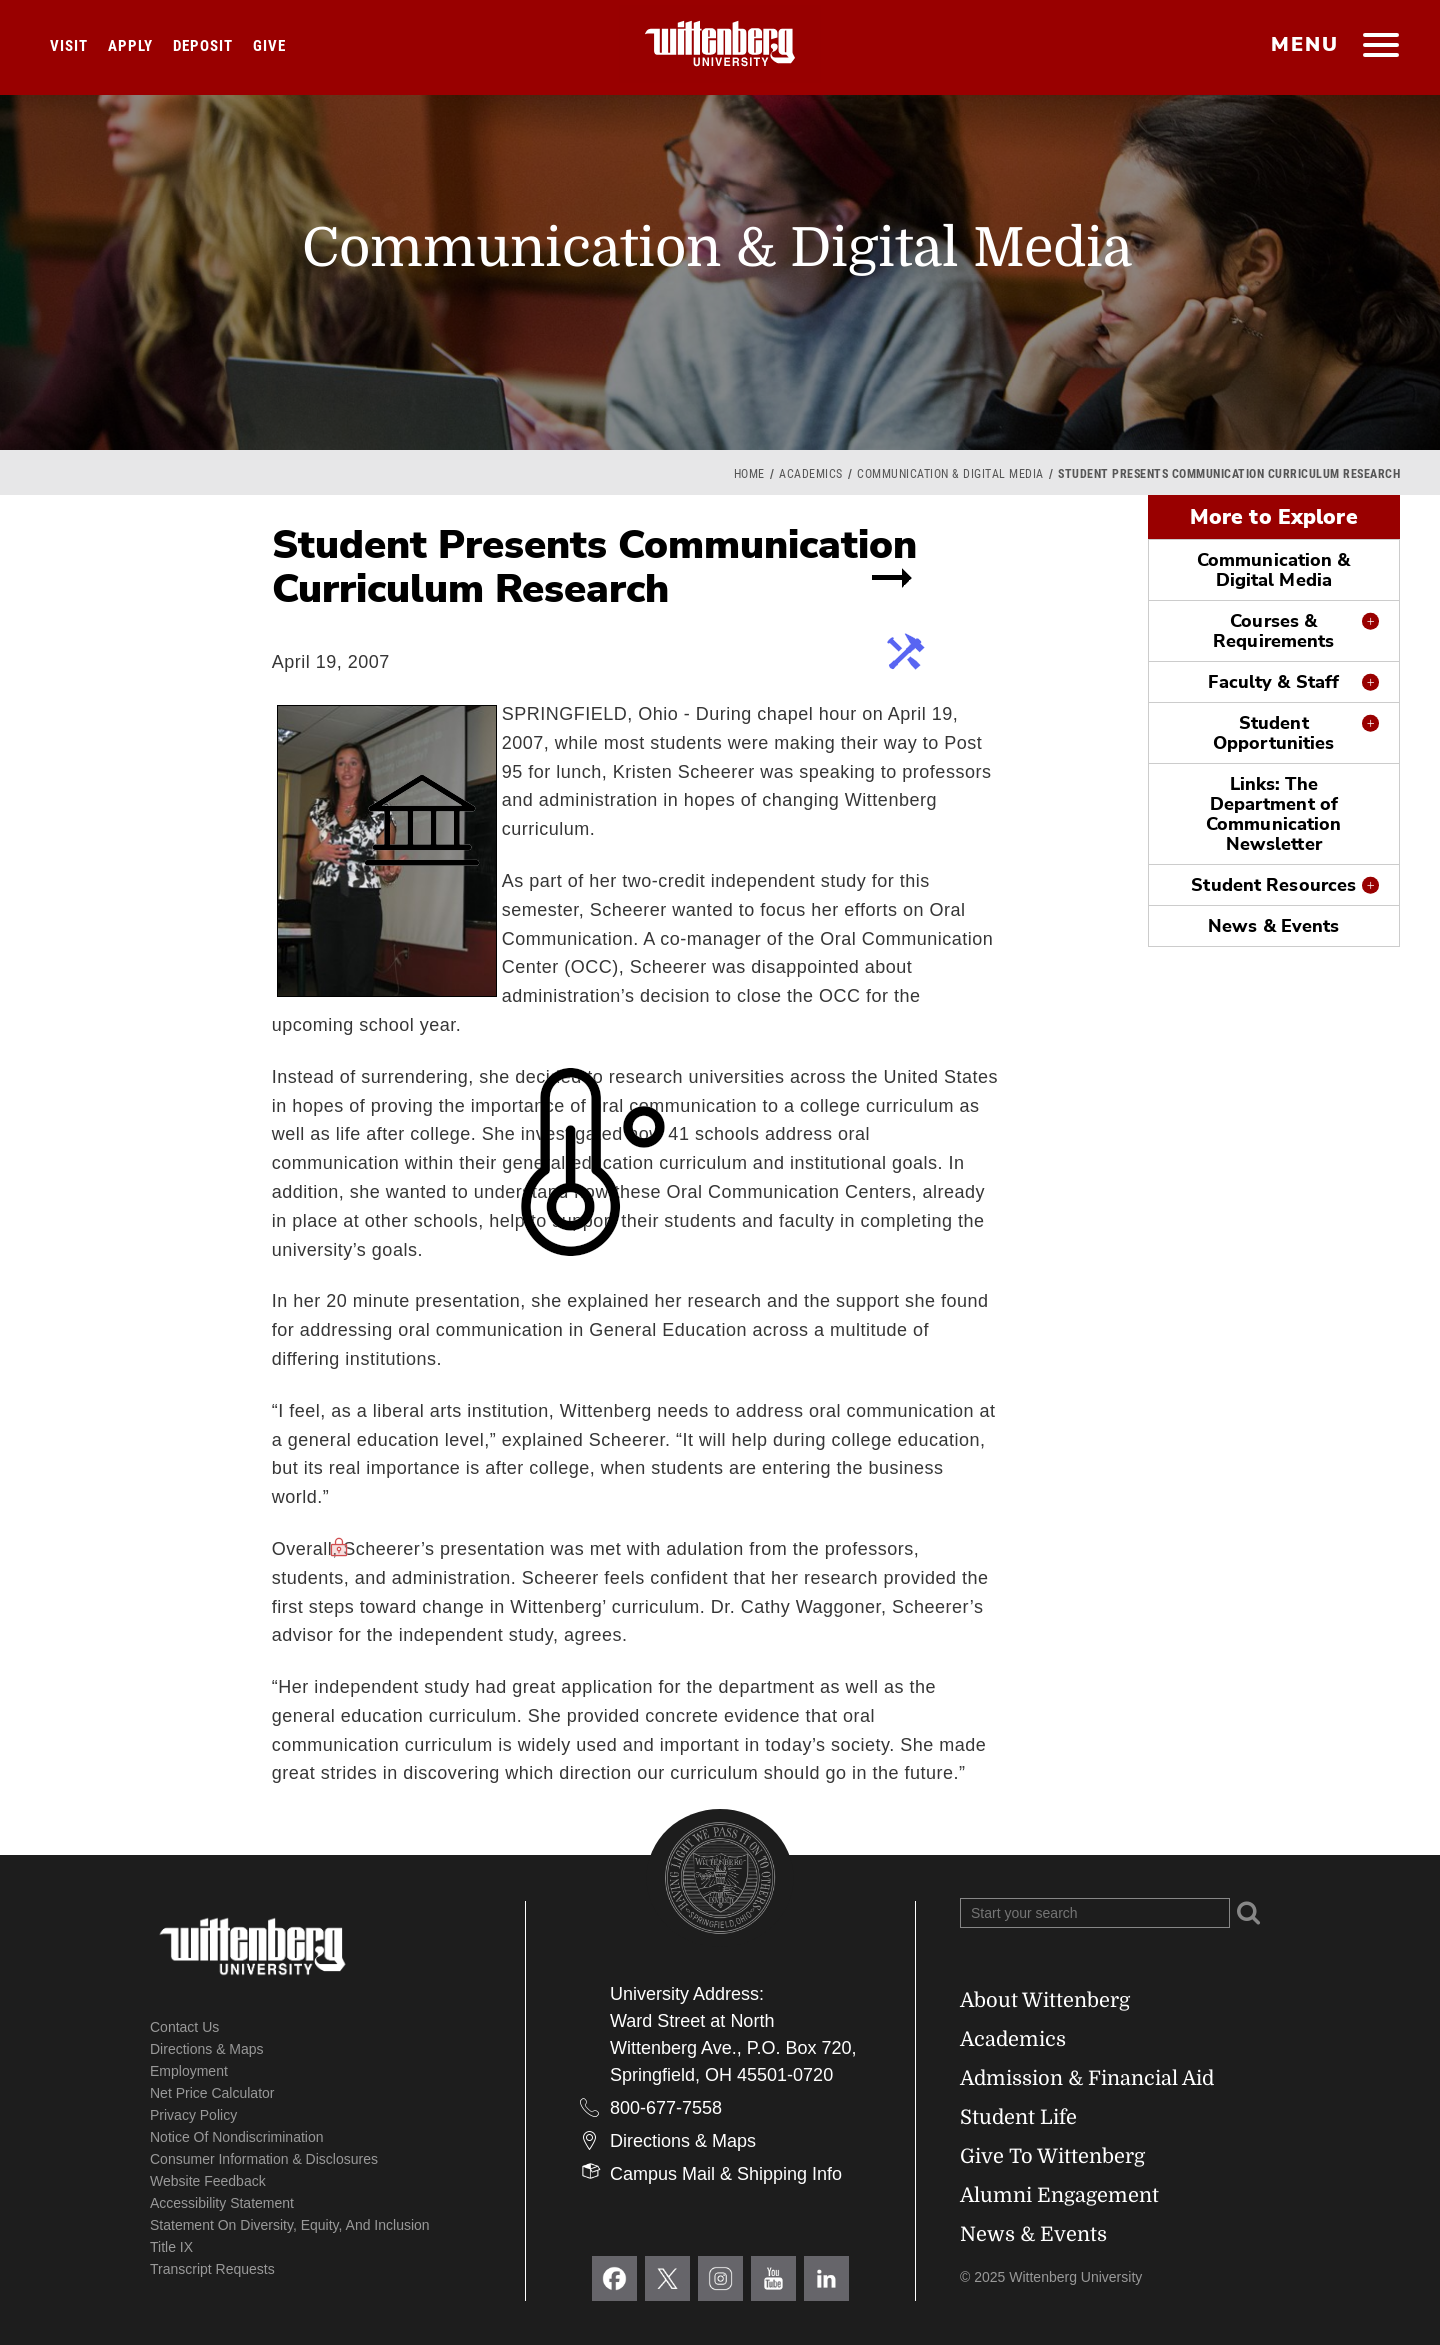 The image size is (1440, 2345). I want to click on access banking or financial services, so click(422, 824).